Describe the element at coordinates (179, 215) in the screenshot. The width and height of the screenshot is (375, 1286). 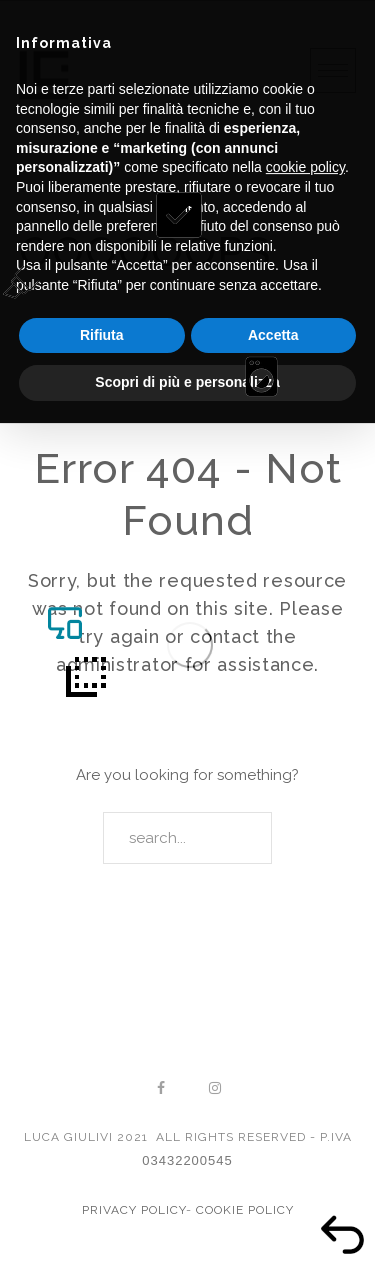
I see `a selected or checked item` at that location.